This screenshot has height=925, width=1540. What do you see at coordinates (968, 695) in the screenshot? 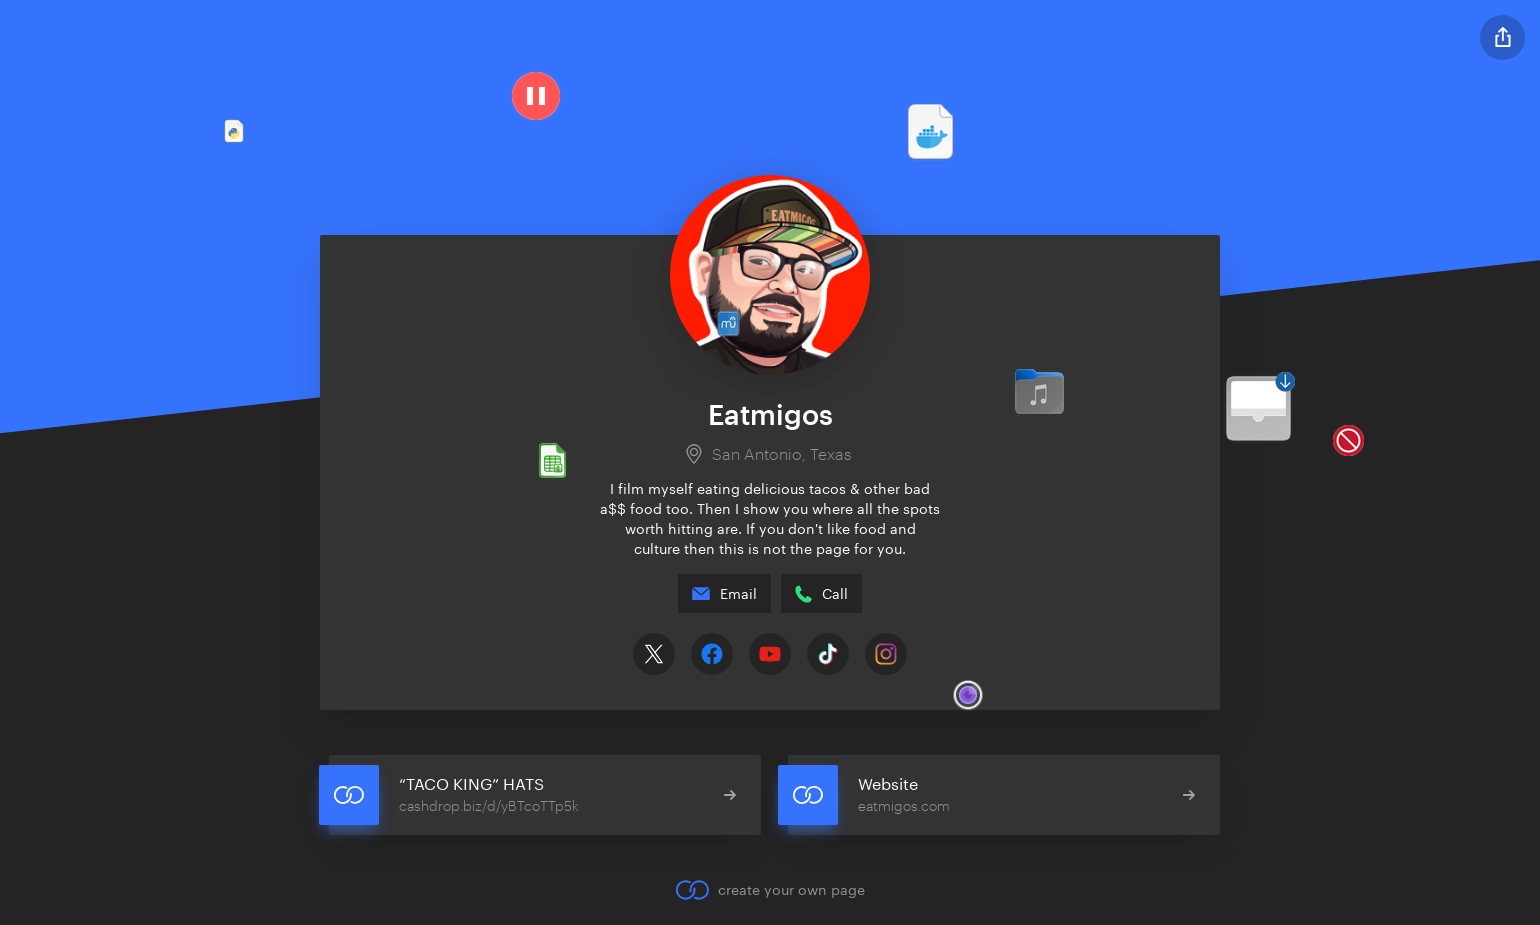
I see `open the camera app` at bounding box center [968, 695].